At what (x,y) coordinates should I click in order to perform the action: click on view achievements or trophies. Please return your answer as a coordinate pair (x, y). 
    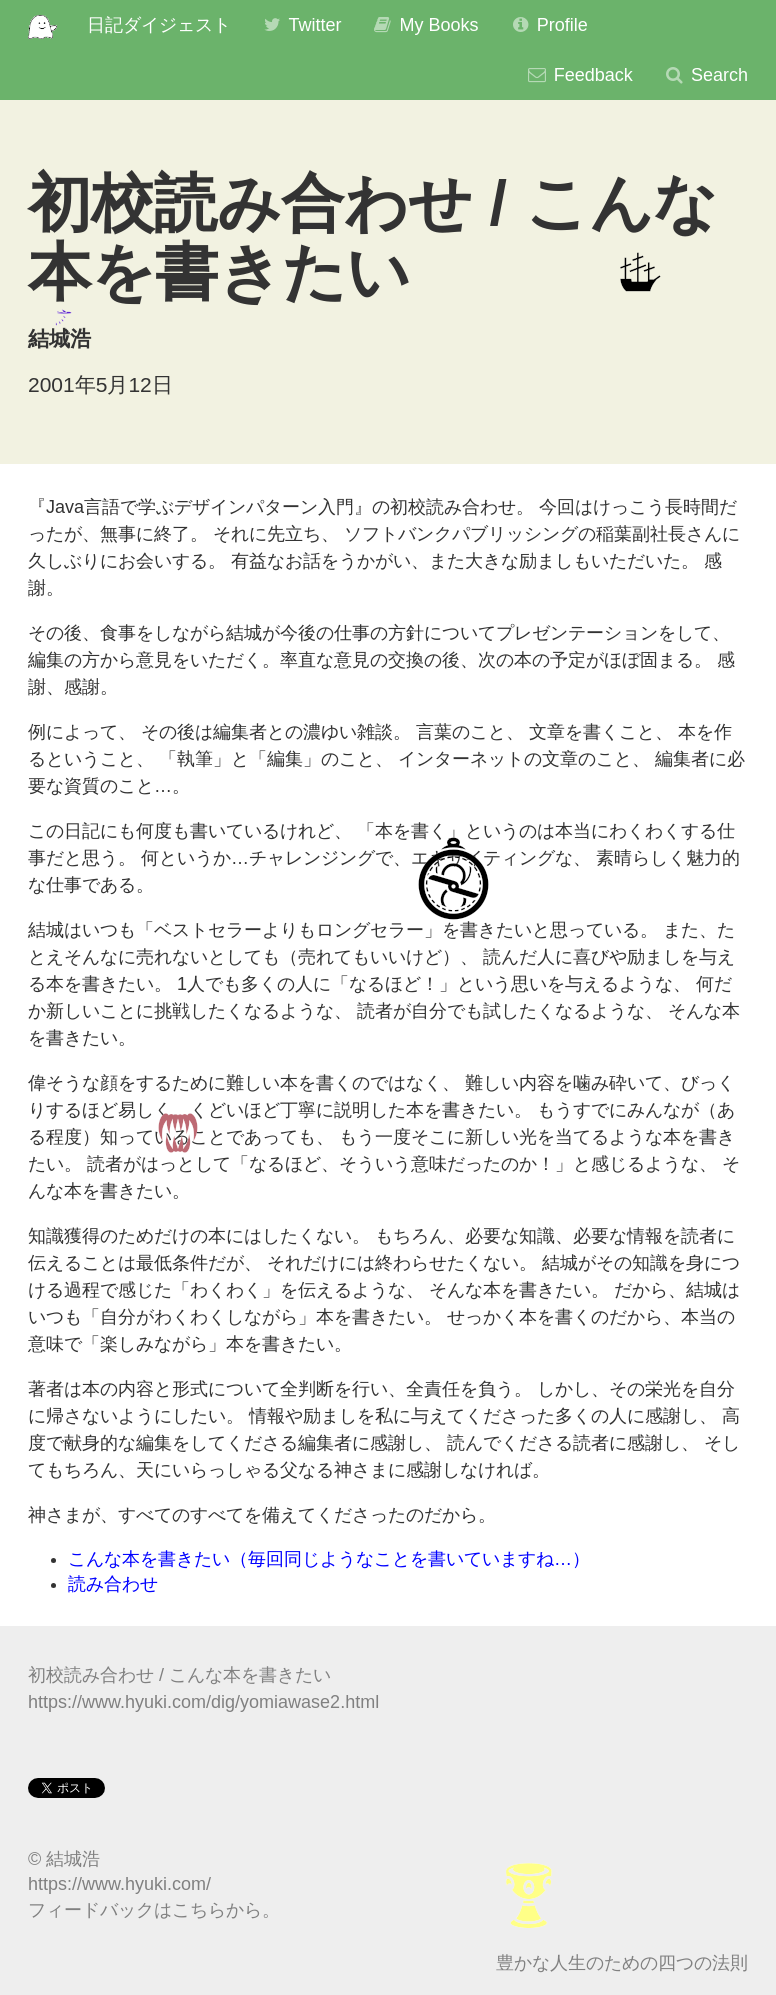
    Looking at the image, I should click on (528, 1896).